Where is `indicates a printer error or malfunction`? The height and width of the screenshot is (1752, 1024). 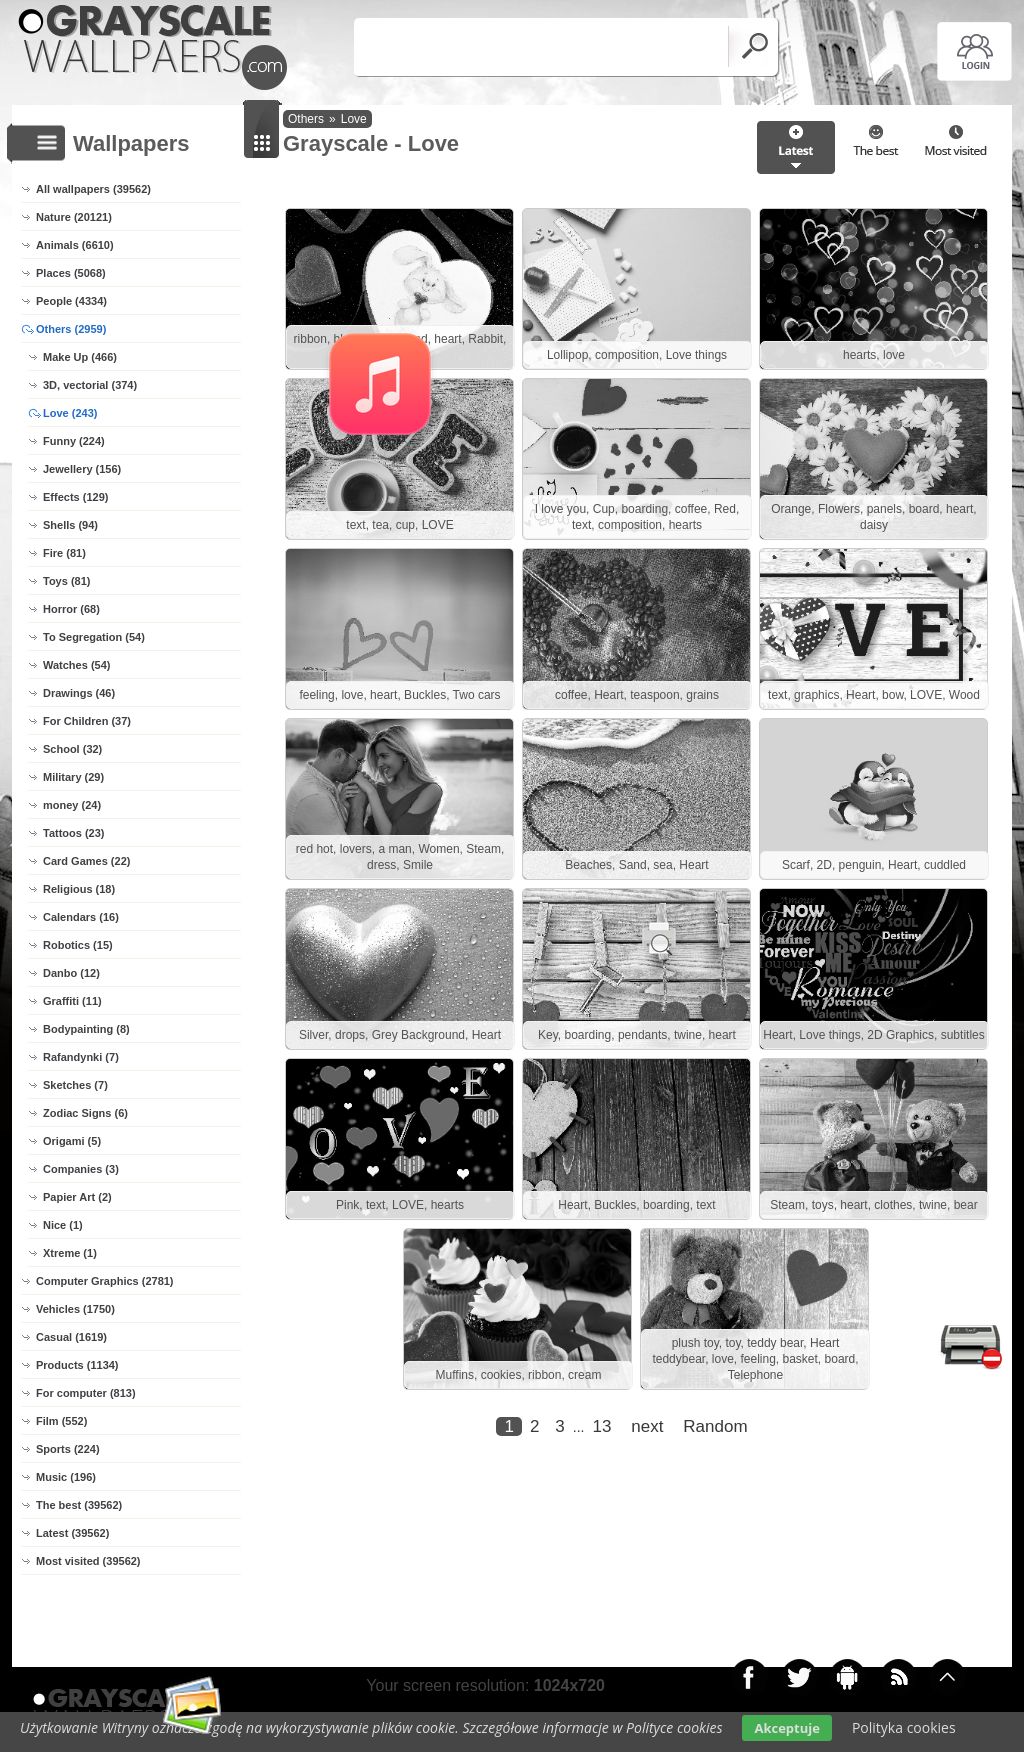
indicates a printer error or malfunction is located at coordinates (970, 1343).